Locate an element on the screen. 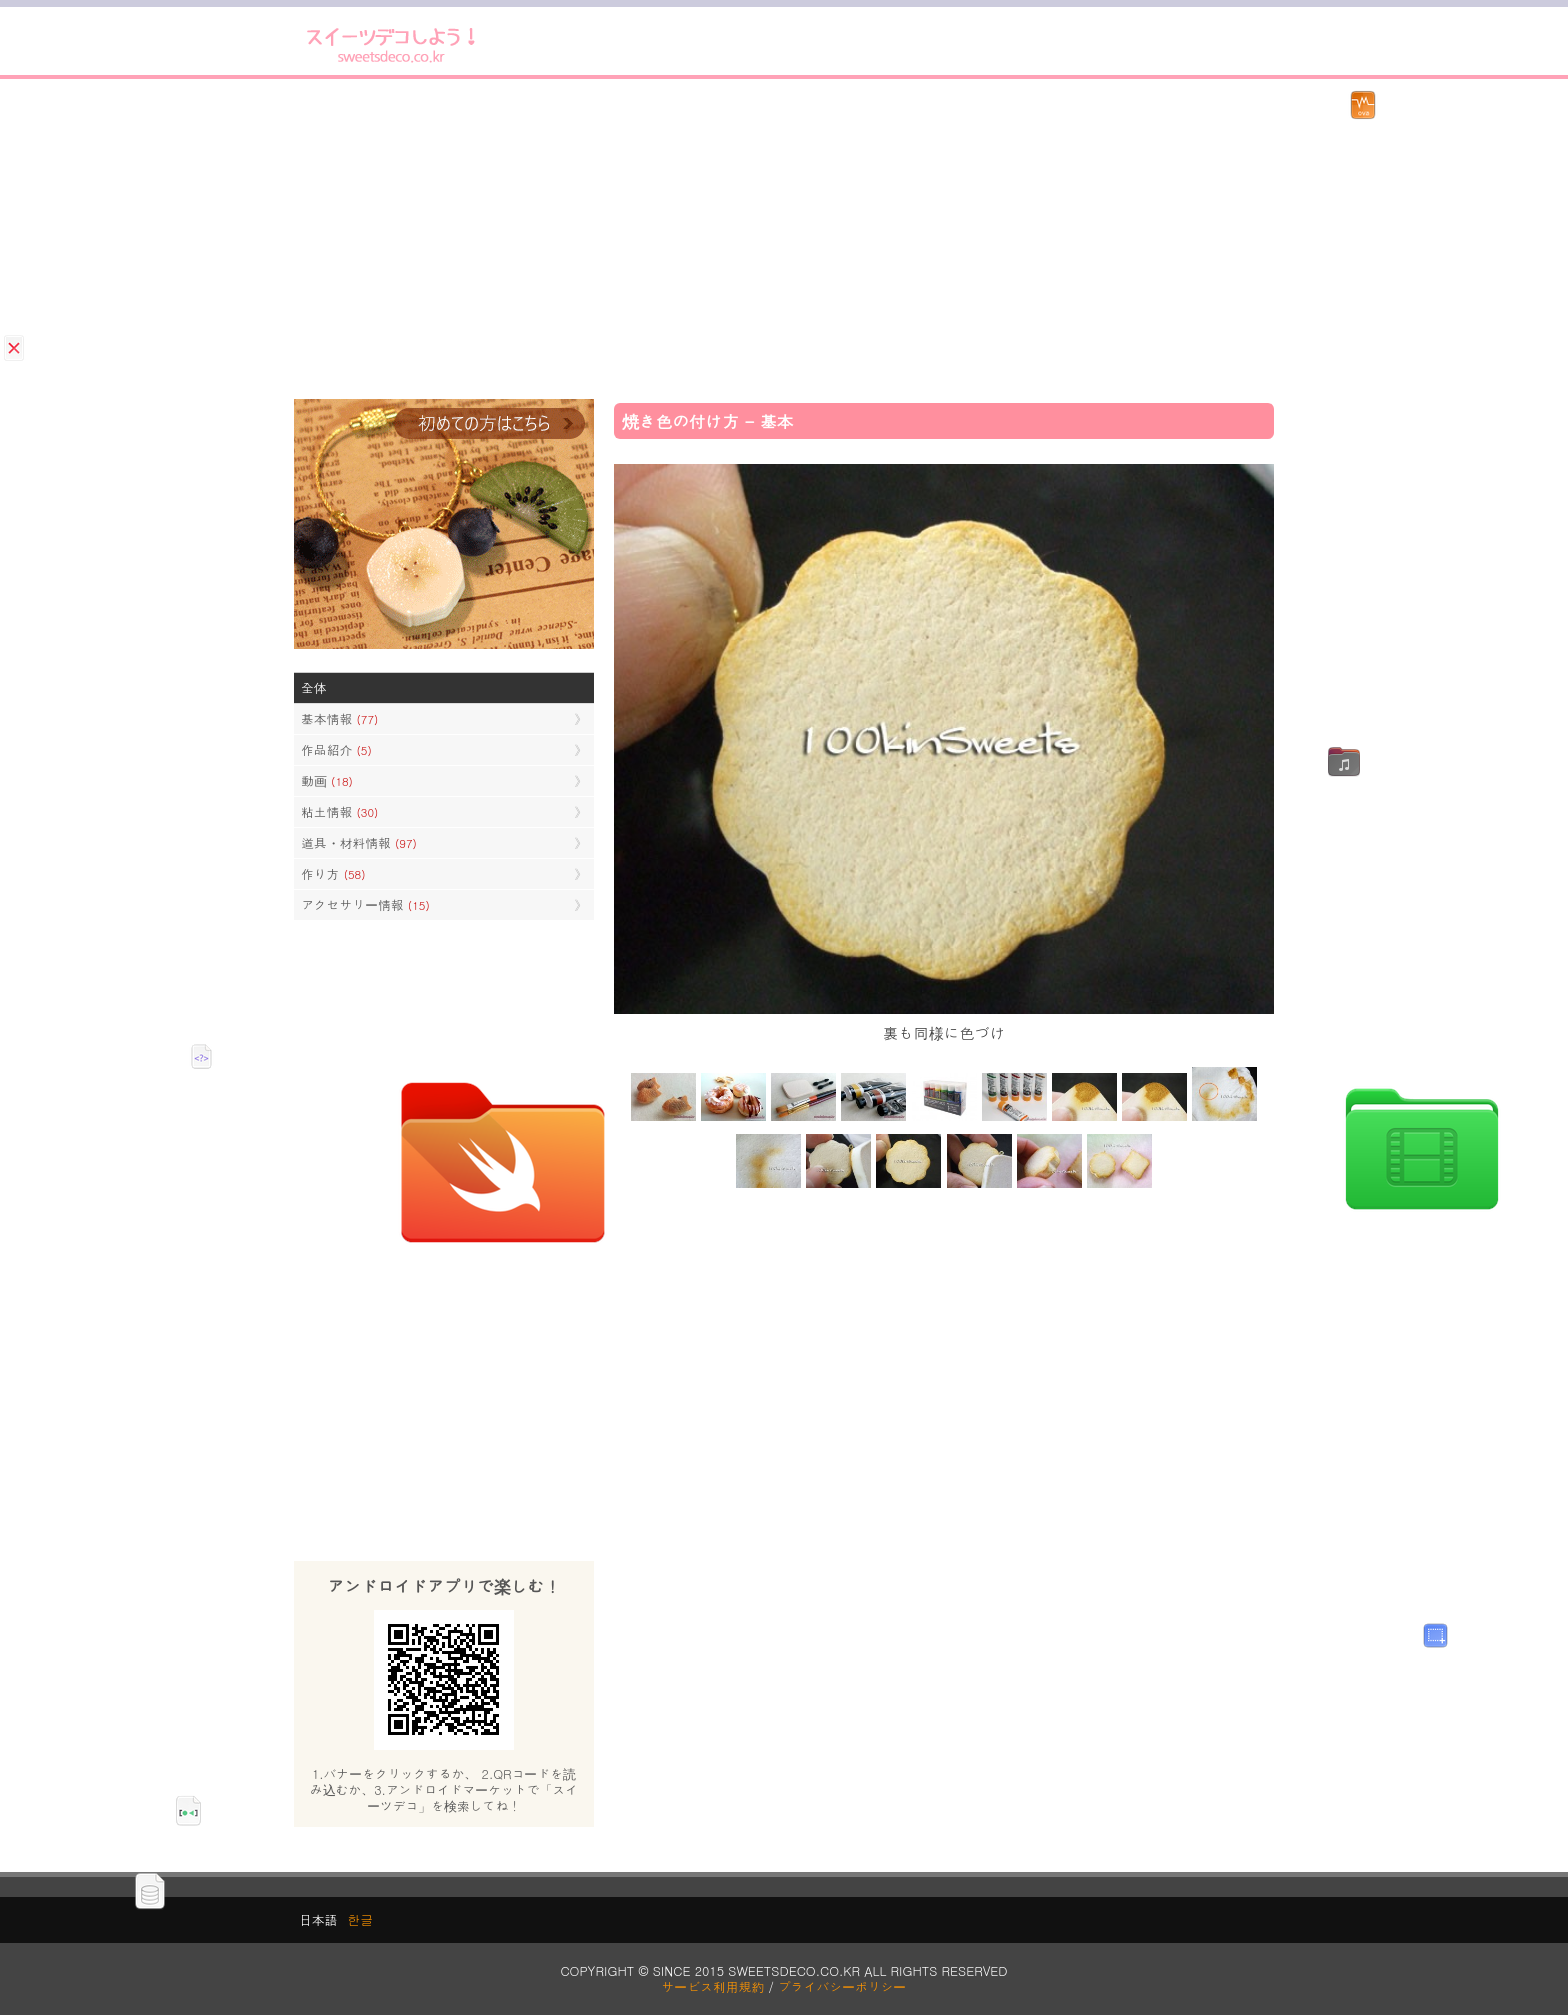 This screenshot has height=2015, width=1568. take a screenshot is located at coordinates (1435, 1635).